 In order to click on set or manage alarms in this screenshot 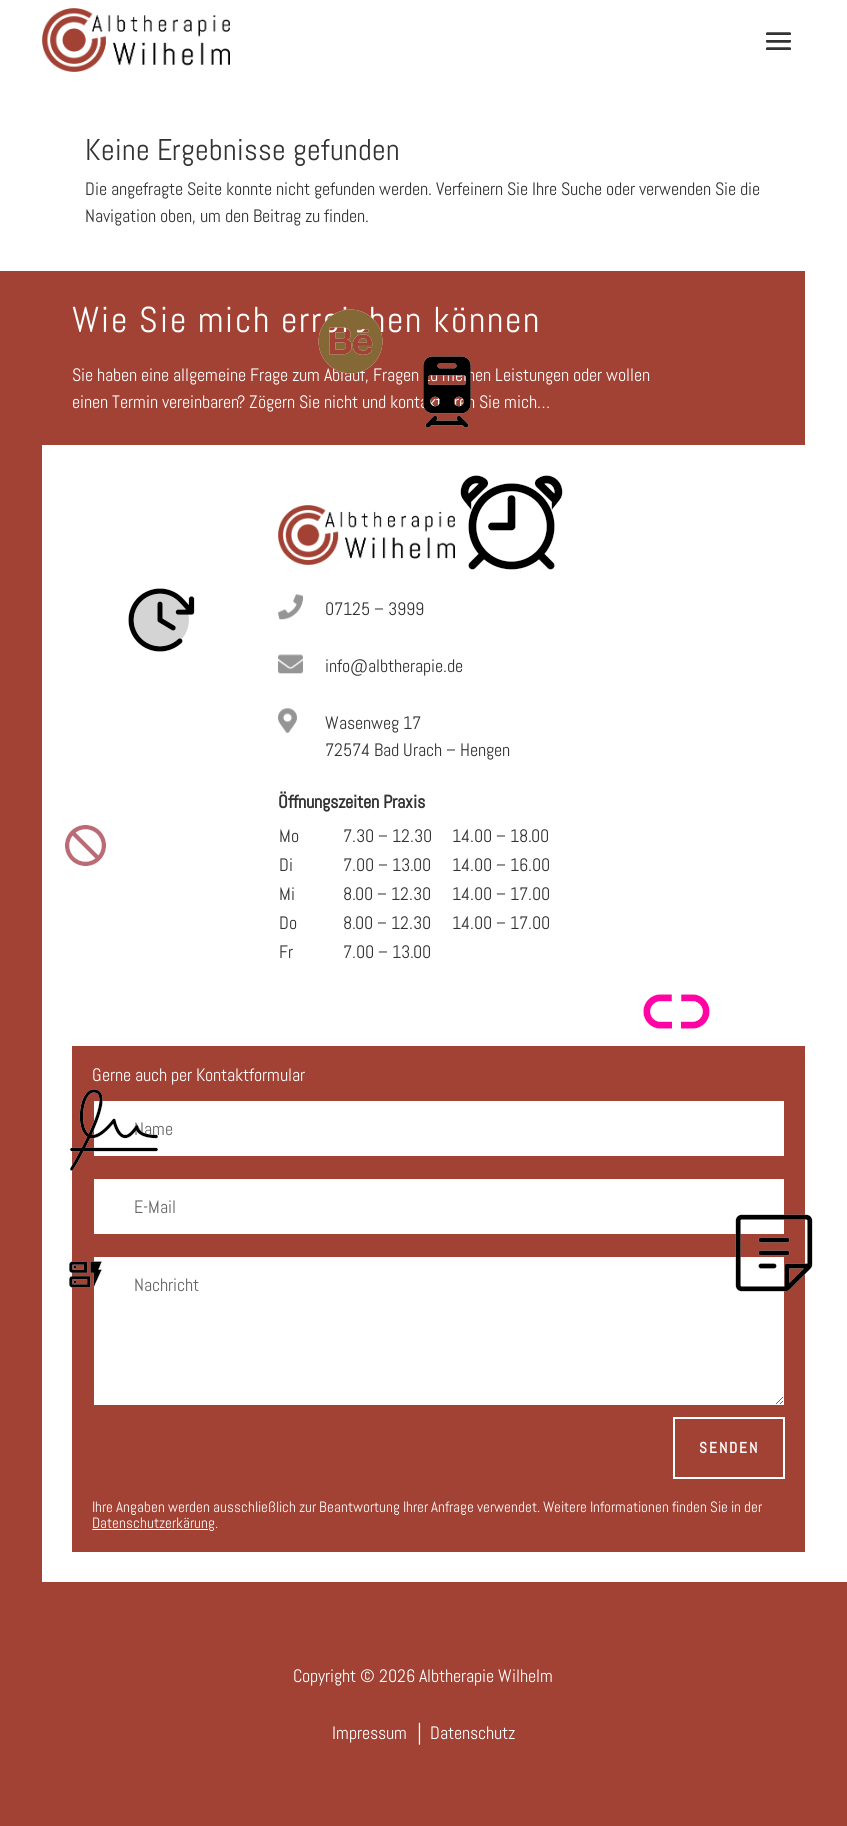, I will do `click(511, 522)`.